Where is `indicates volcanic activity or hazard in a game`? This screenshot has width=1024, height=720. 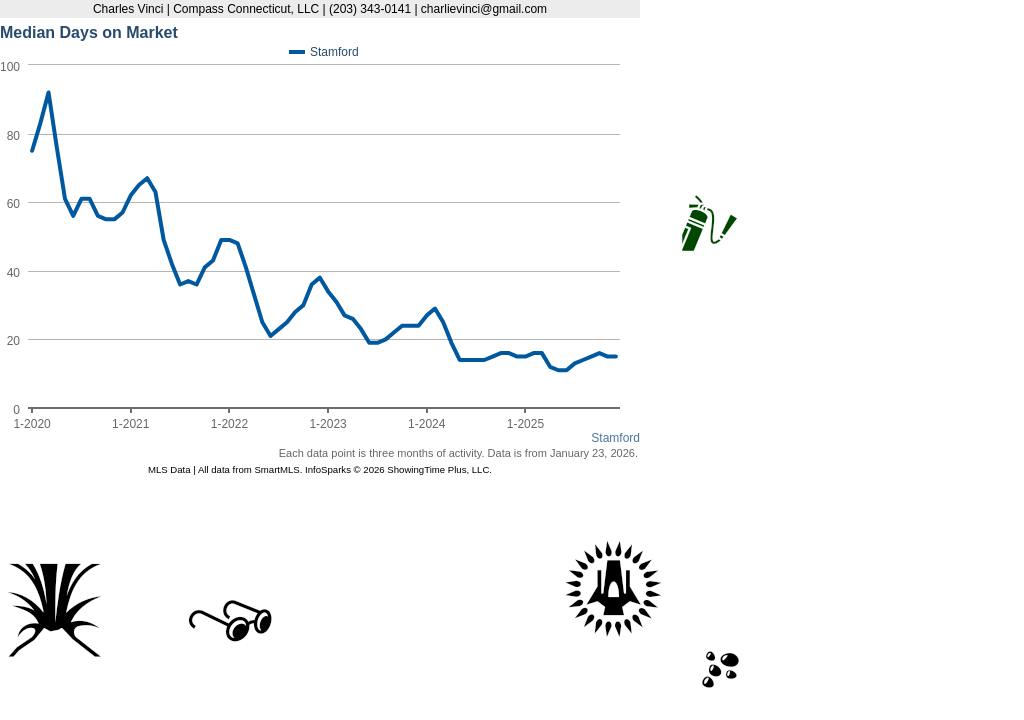 indicates volcanic activity or hazard in a game is located at coordinates (54, 610).